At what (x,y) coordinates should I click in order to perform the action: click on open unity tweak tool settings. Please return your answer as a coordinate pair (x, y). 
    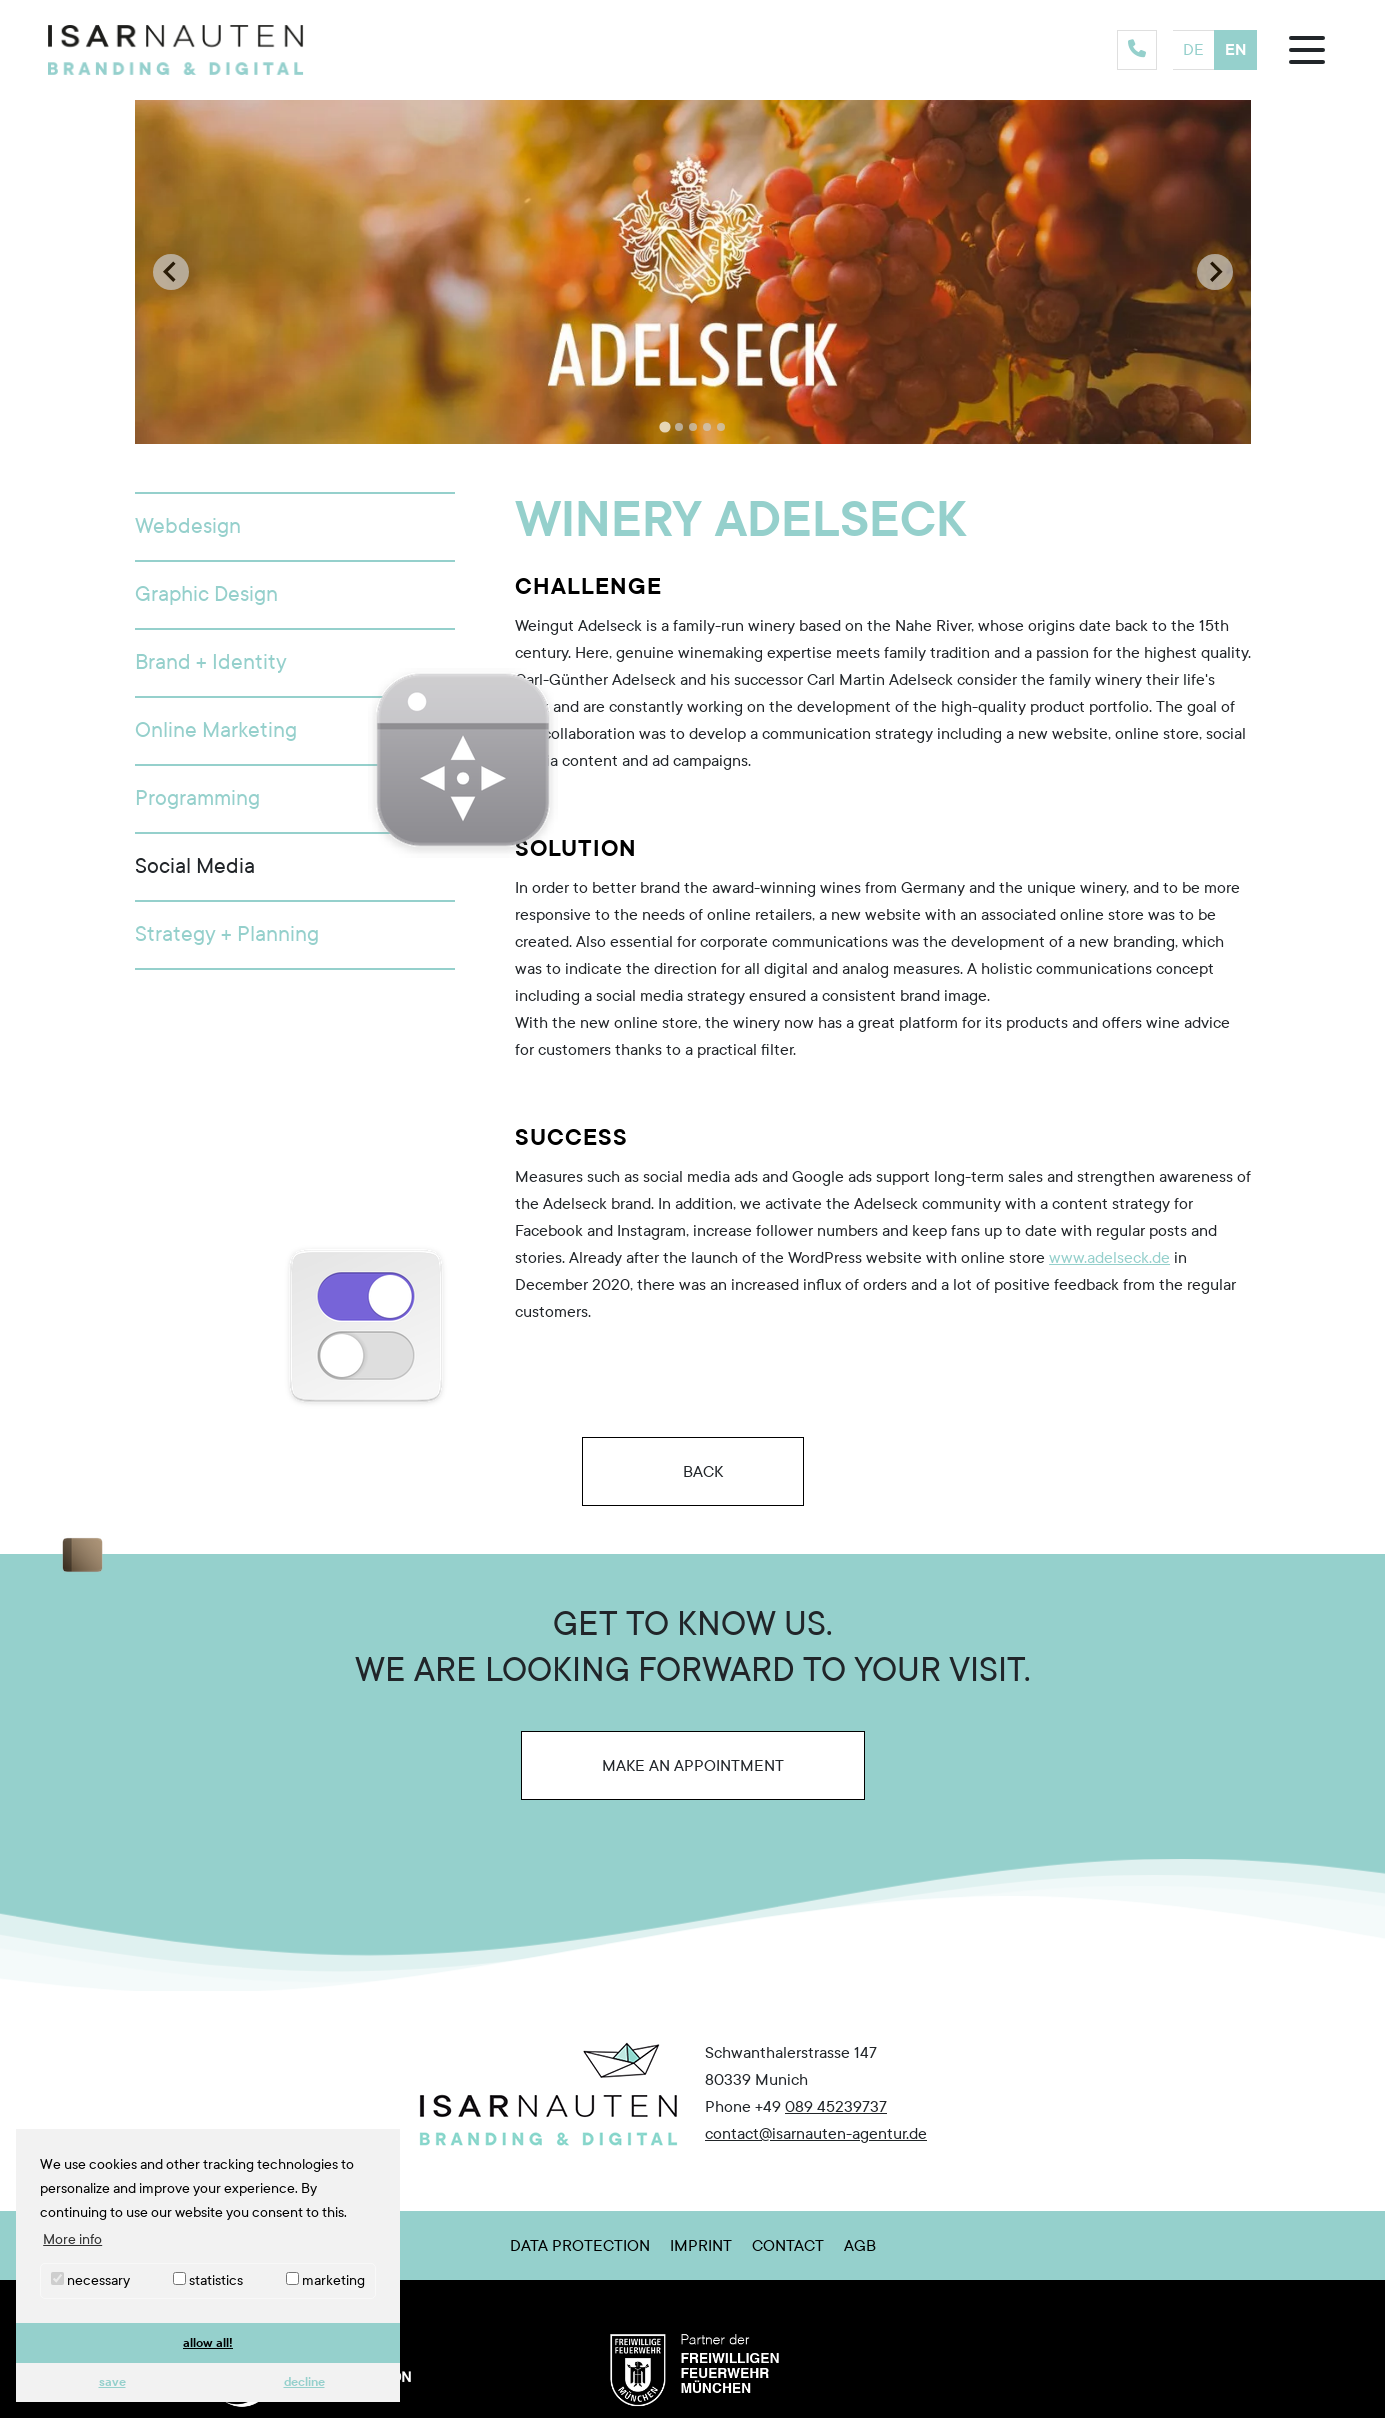
    Looking at the image, I should click on (366, 1326).